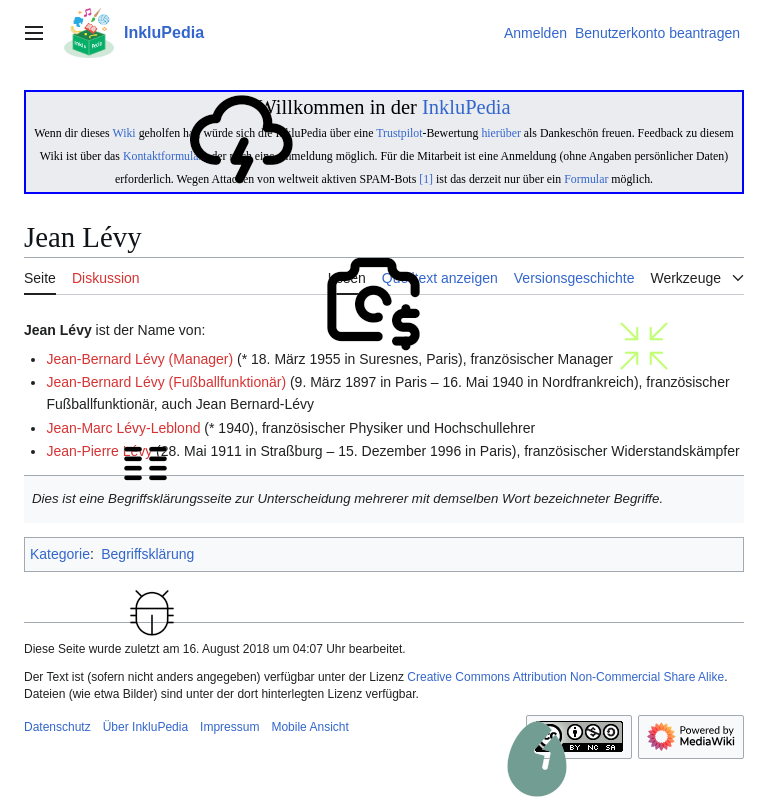  I want to click on purchase or rent camera equipment, so click(373, 299).